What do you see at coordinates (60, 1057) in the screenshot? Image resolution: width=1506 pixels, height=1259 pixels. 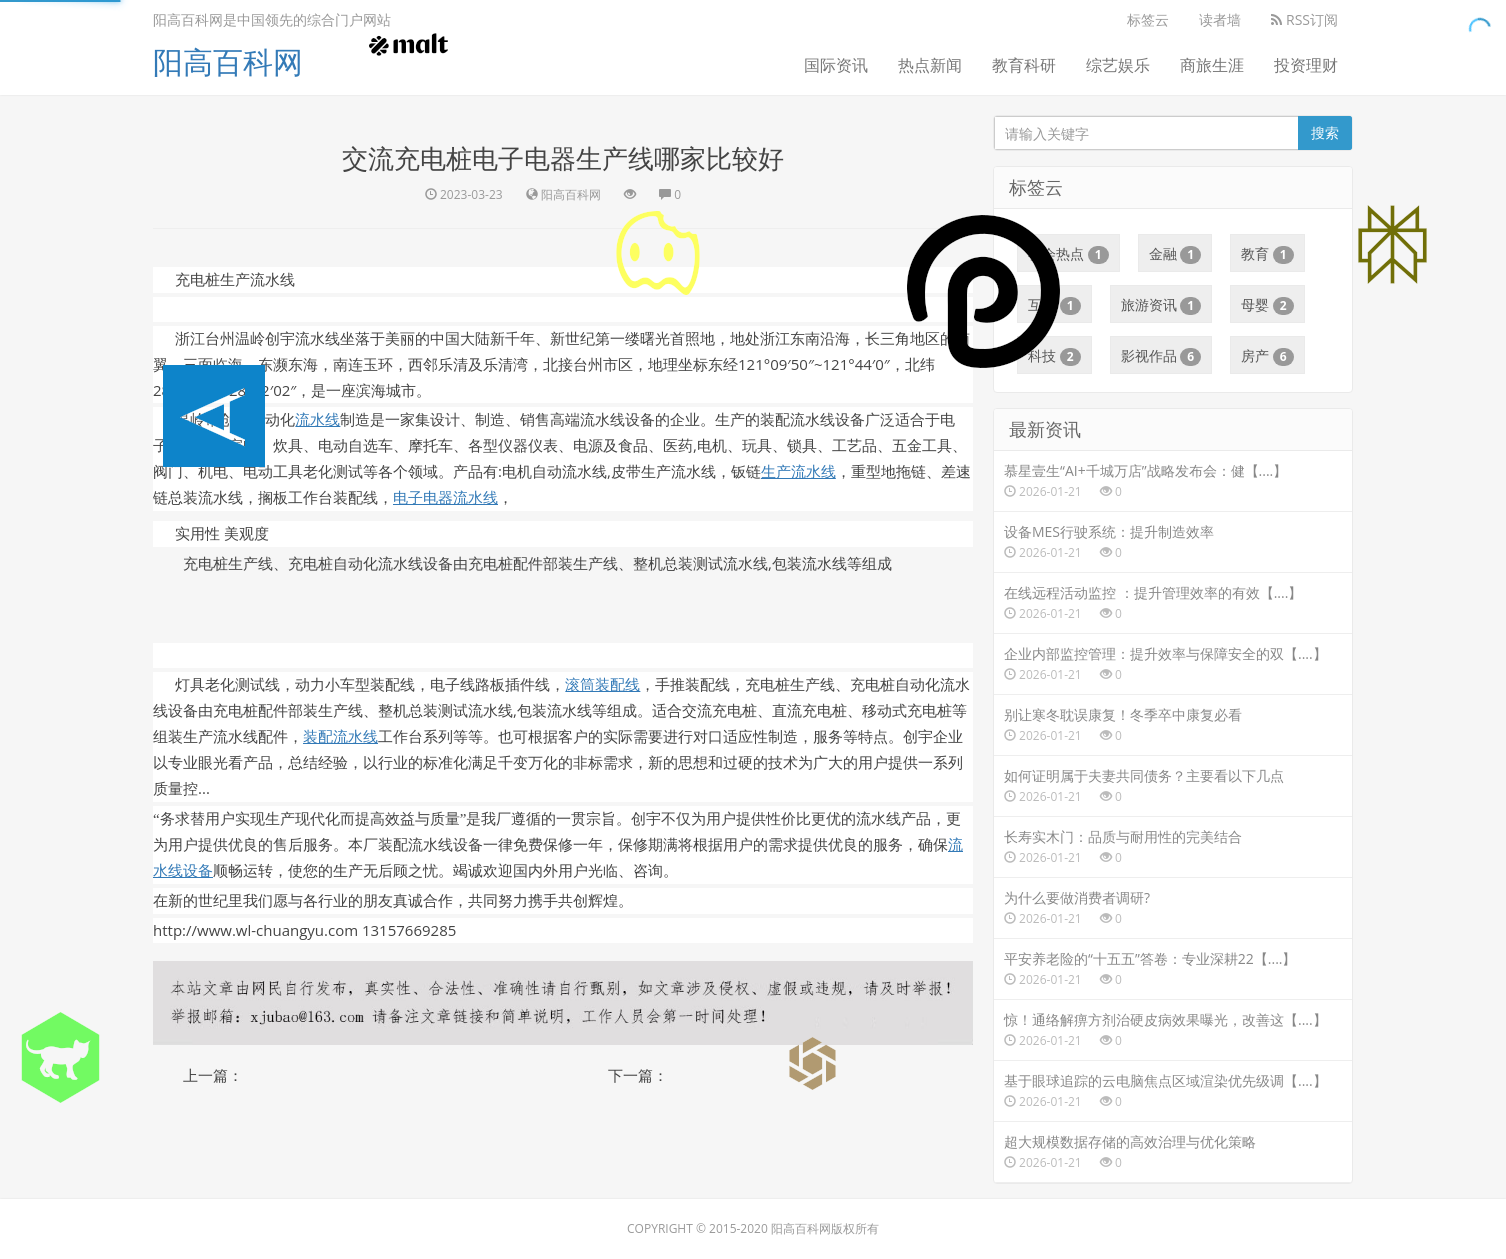 I see `open TiddlyWiki application` at bounding box center [60, 1057].